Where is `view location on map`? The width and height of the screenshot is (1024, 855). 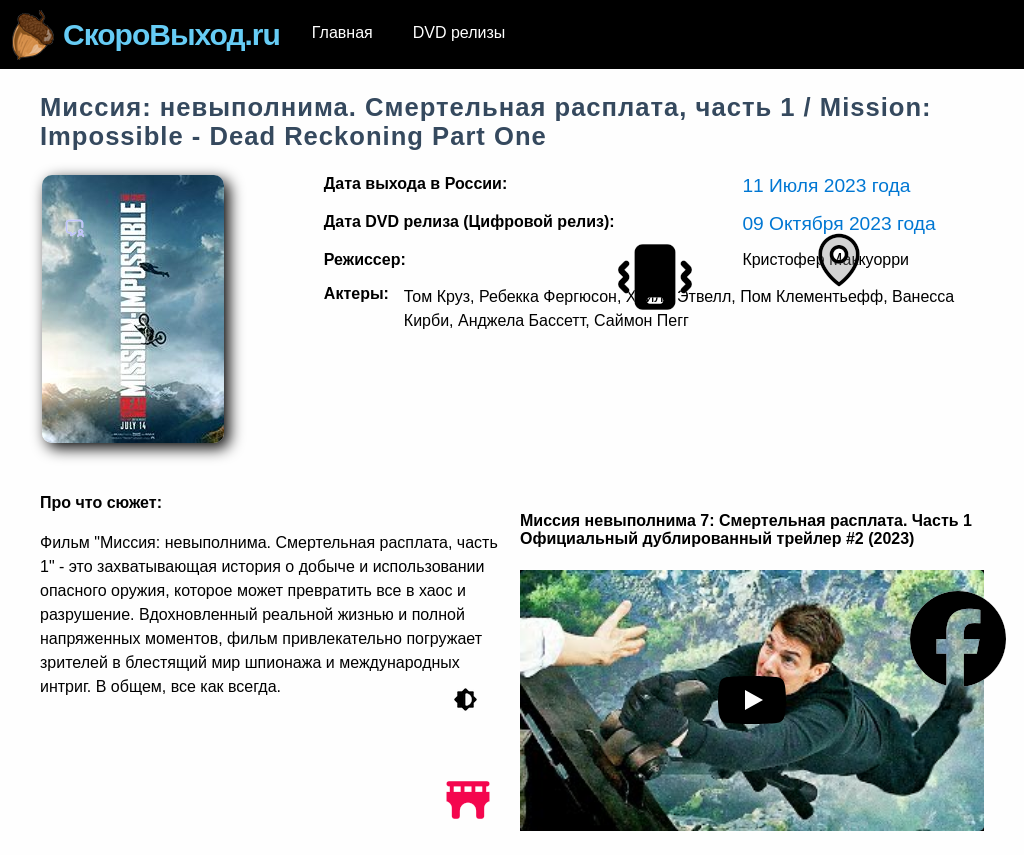
view location on map is located at coordinates (839, 260).